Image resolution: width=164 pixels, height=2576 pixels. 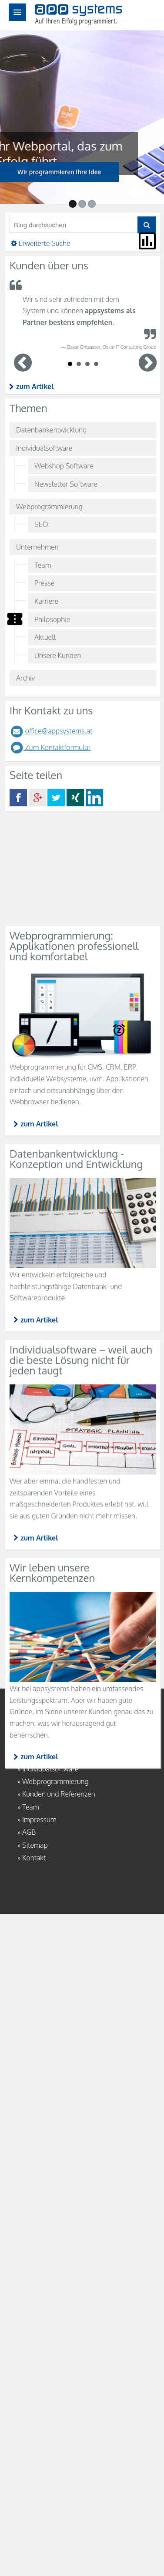 I want to click on snooze an alarm or reminder, so click(x=119, y=1030).